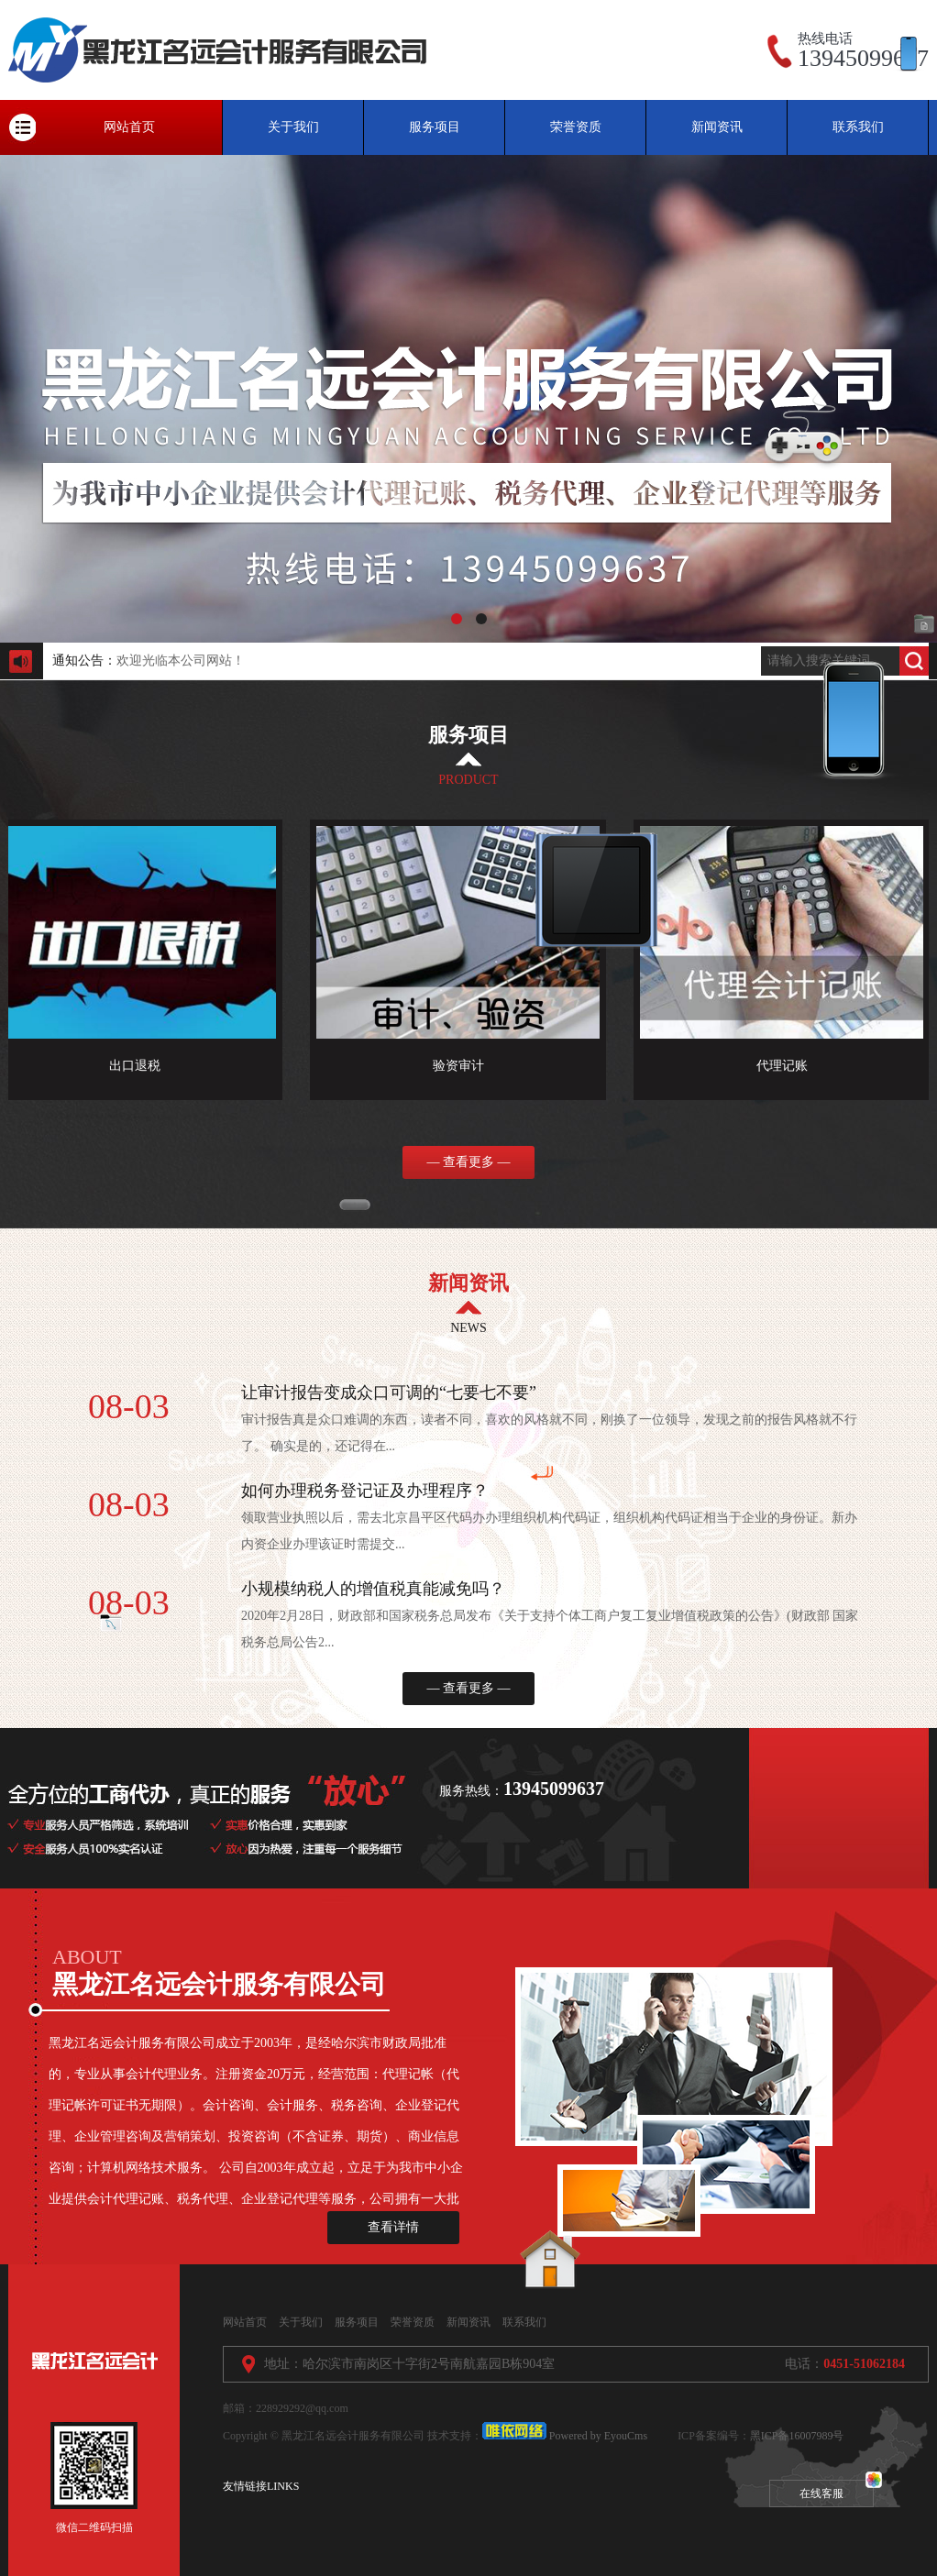 This screenshot has height=2576, width=937. I want to click on connect to a bluetooth speaker, so click(355, 1205).